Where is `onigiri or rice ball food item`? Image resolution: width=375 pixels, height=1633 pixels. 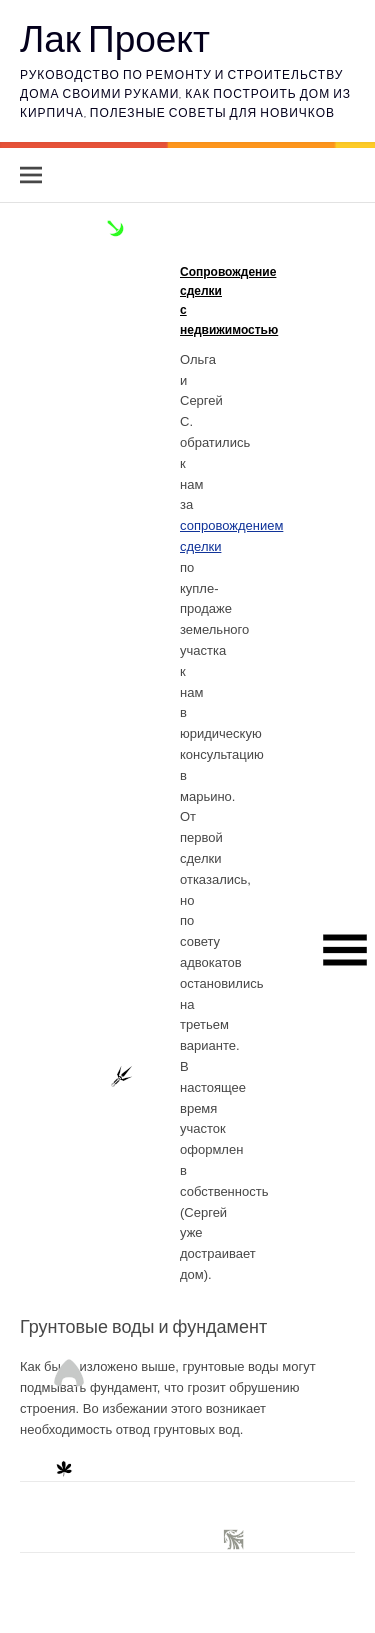 onigiri or rice ball food item is located at coordinates (69, 1372).